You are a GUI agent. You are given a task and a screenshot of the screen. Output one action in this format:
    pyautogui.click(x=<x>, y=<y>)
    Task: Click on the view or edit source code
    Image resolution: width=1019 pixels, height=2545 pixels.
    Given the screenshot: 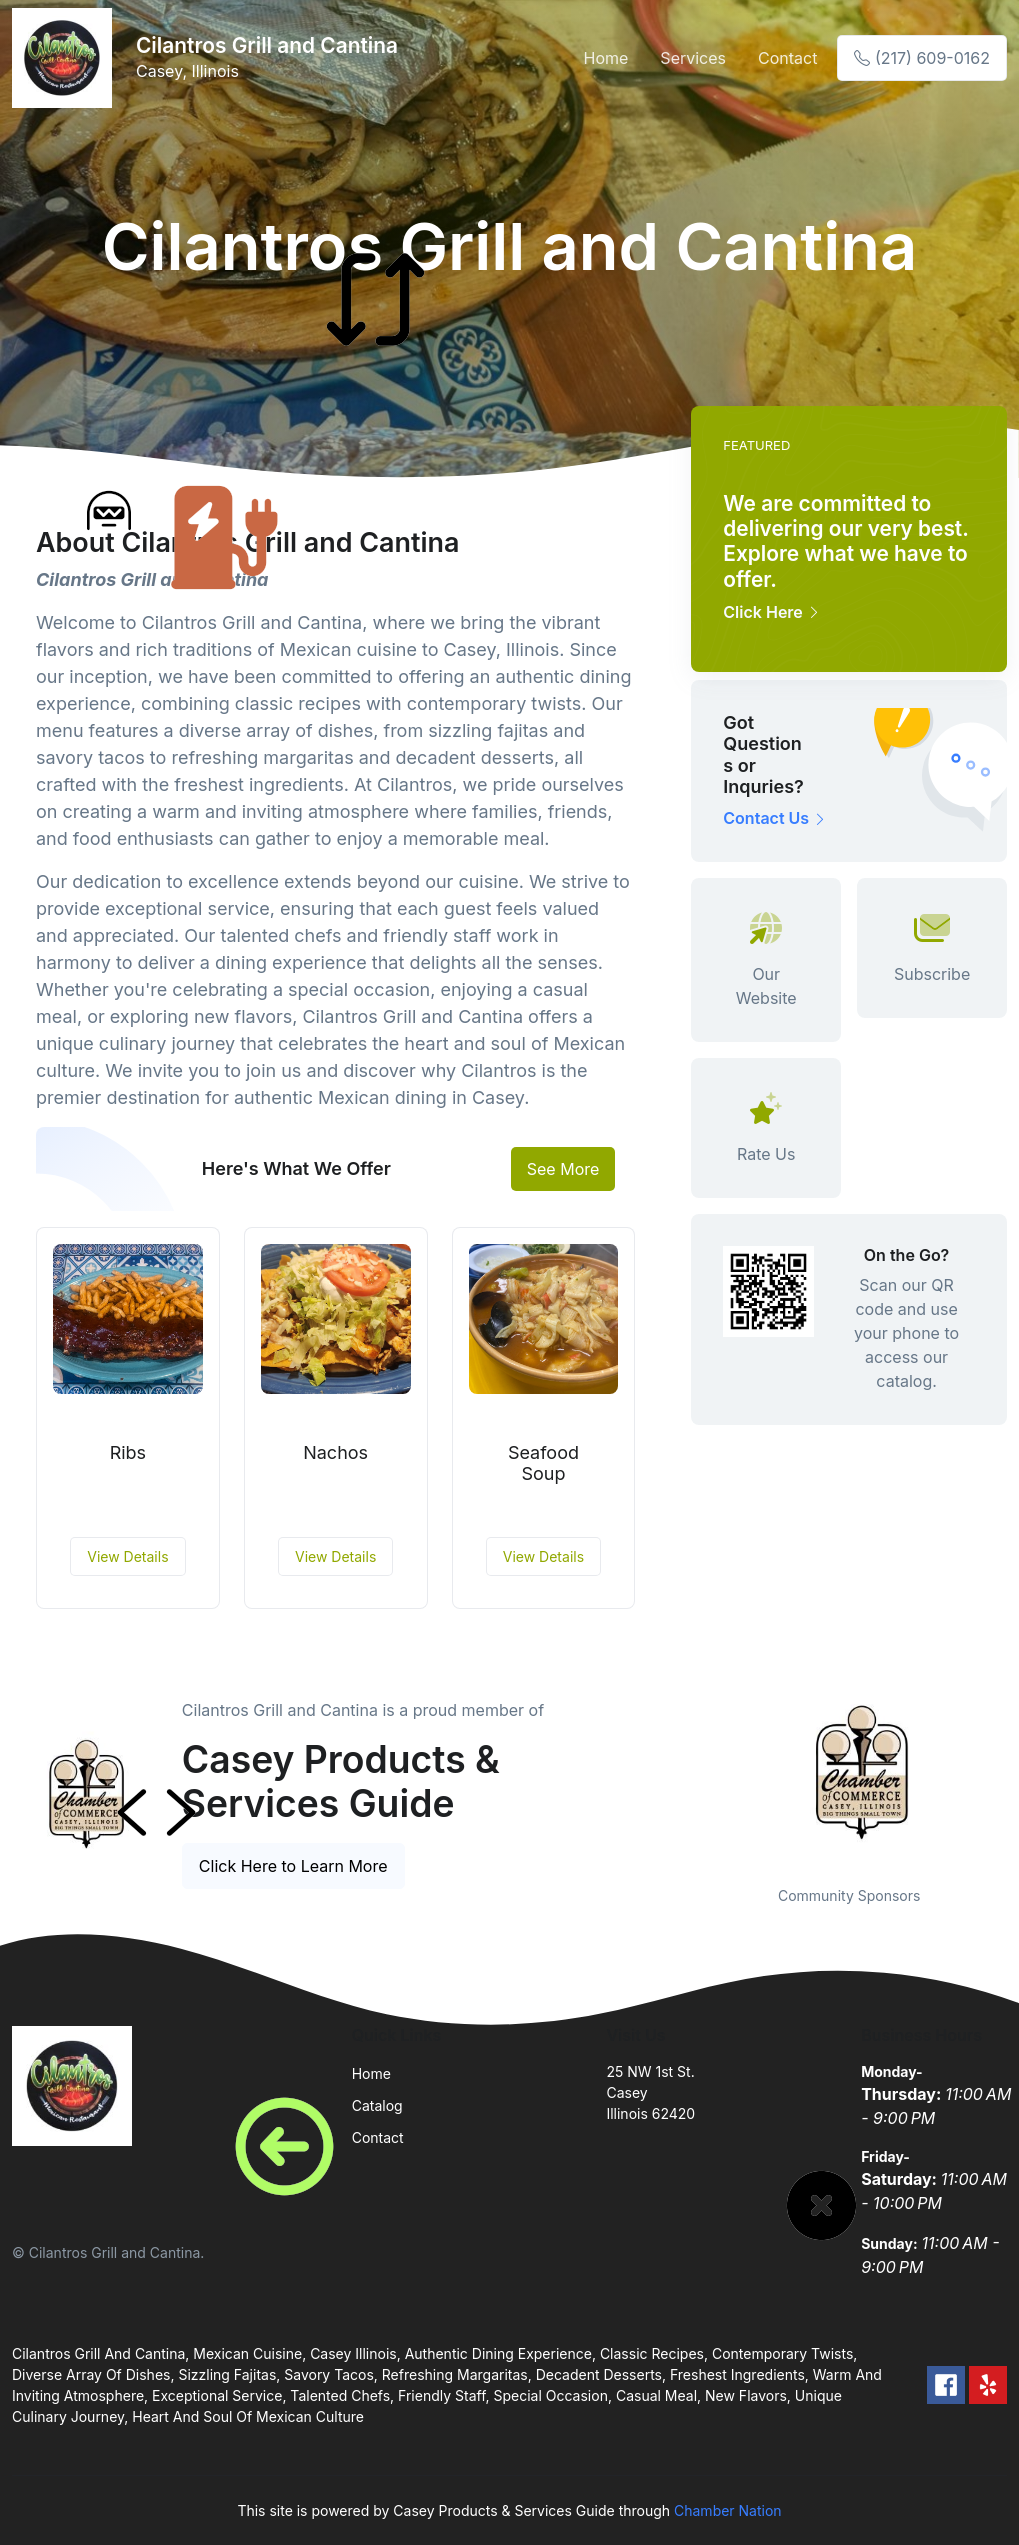 What is the action you would take?
    pyautogui.click(x=156, y=1812)
    